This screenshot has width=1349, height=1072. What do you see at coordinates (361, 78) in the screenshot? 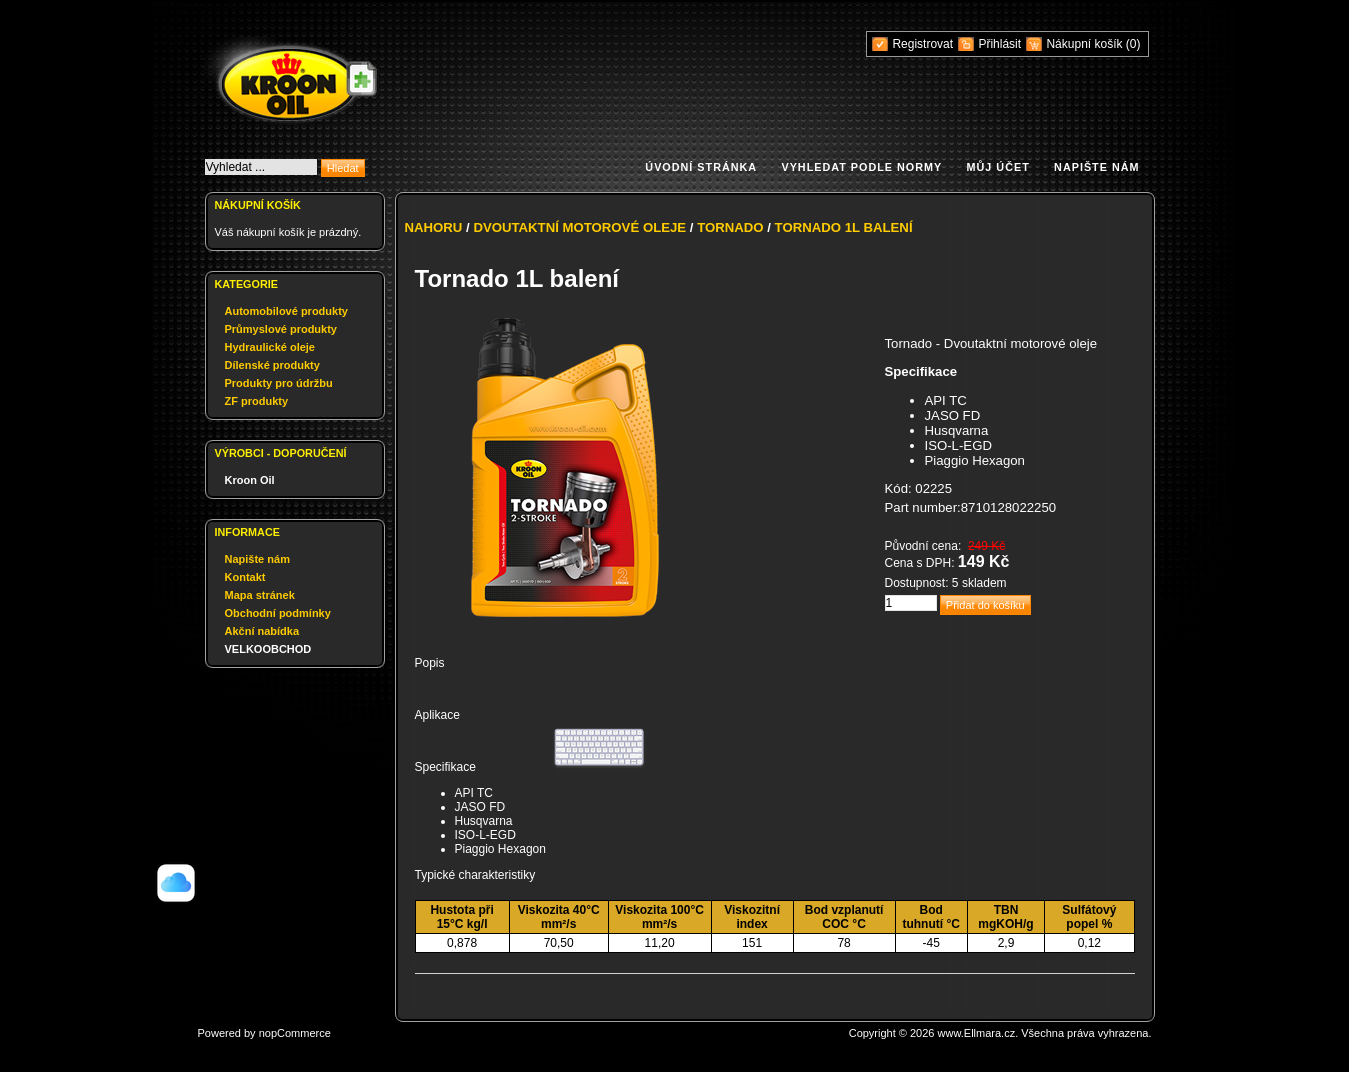
I see `an openoffice extension or add-on file` at bounding box center [361, 78].